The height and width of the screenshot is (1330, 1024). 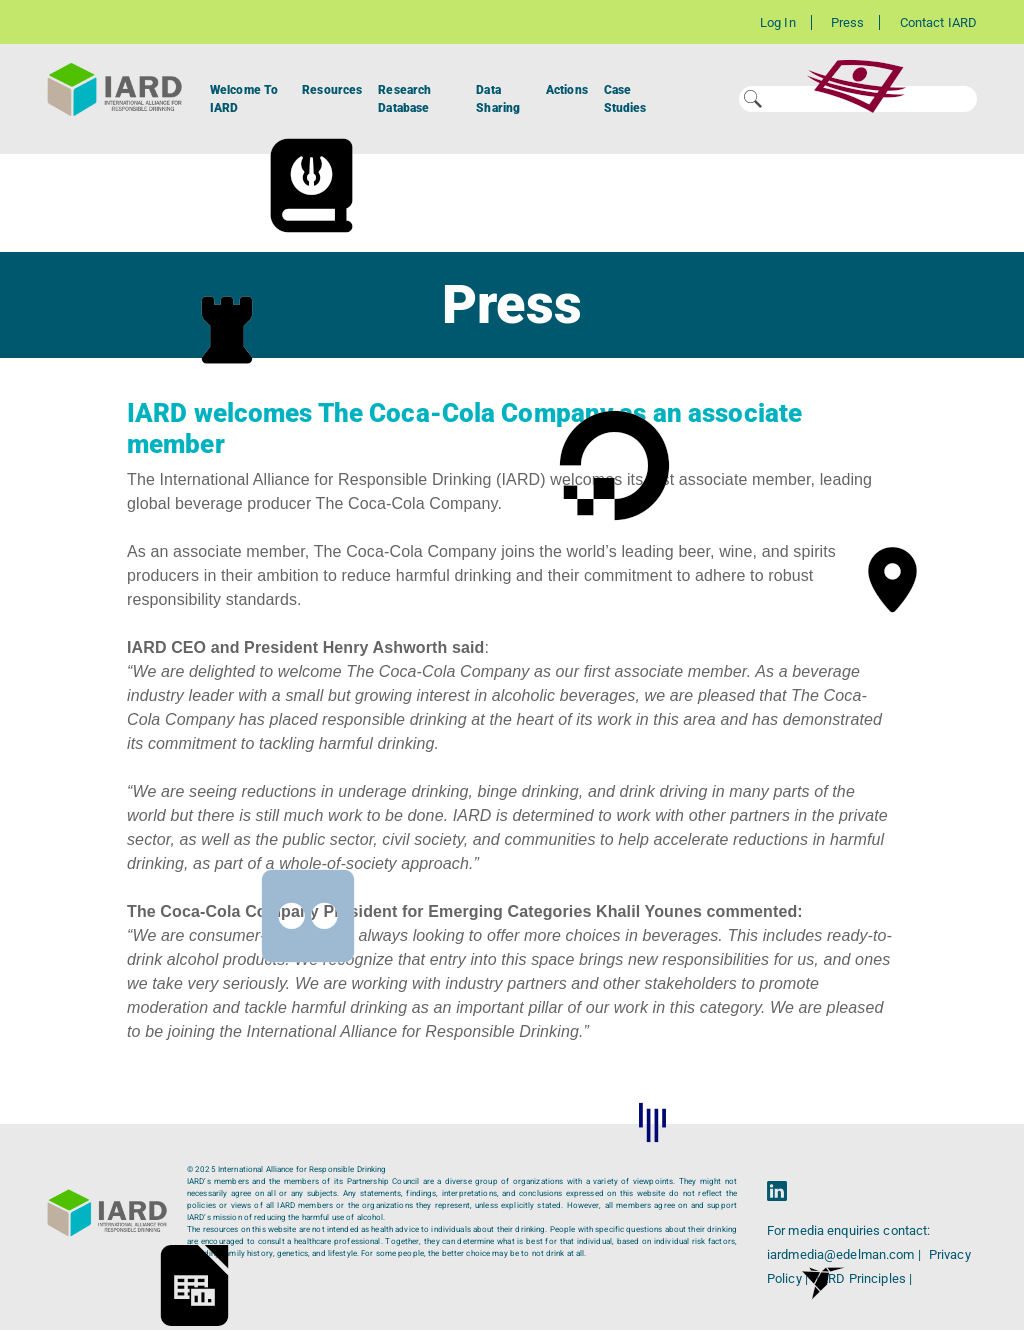 I want to click on visit freelancer.com website, so click(x=823, y=1283).